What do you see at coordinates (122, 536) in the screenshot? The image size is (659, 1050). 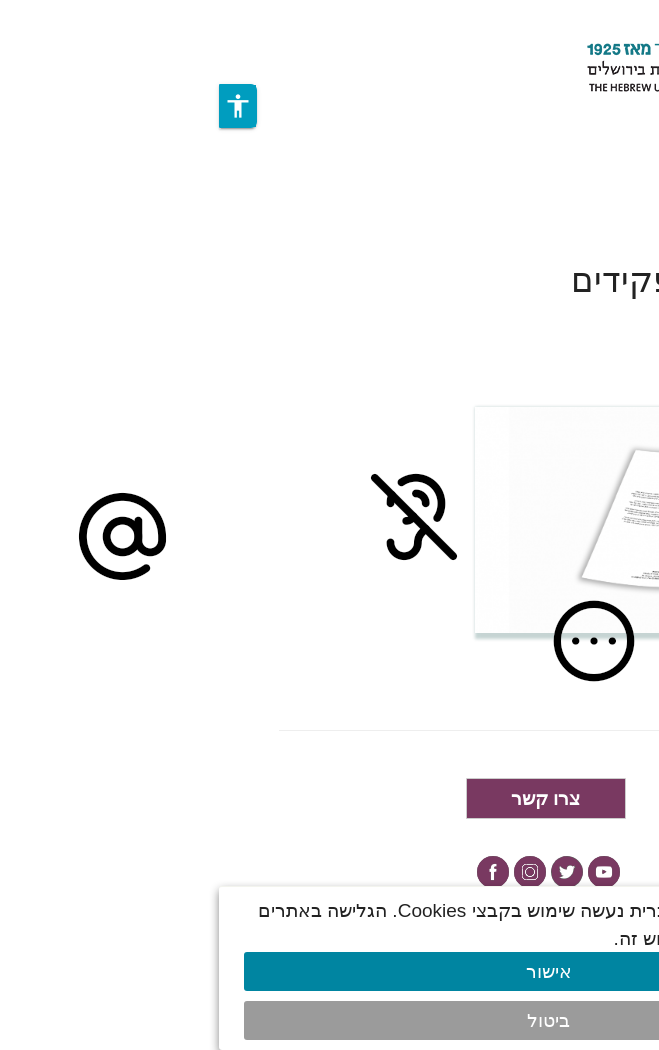 I see `mention a user in a post or comment` at bounding box center [122, 536].